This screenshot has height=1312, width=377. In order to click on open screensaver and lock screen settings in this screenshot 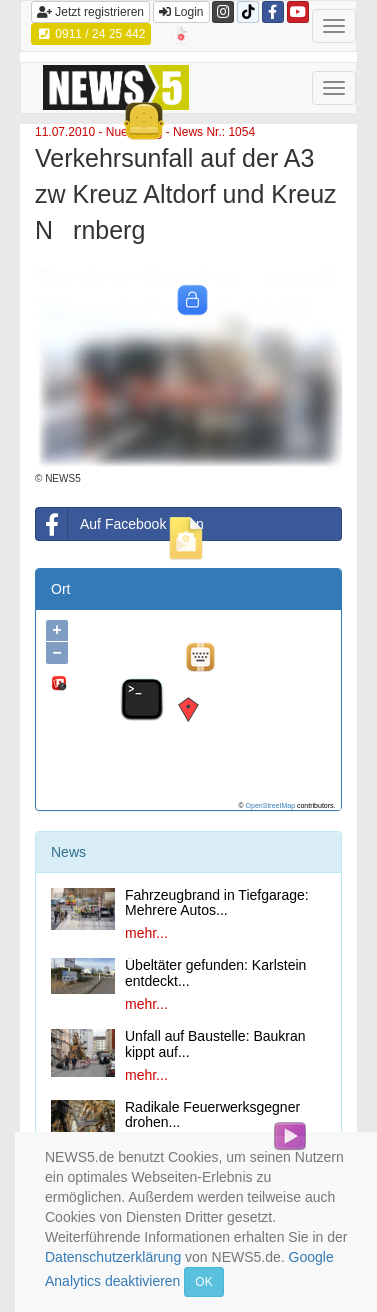, I will do `click(192, 300)`.